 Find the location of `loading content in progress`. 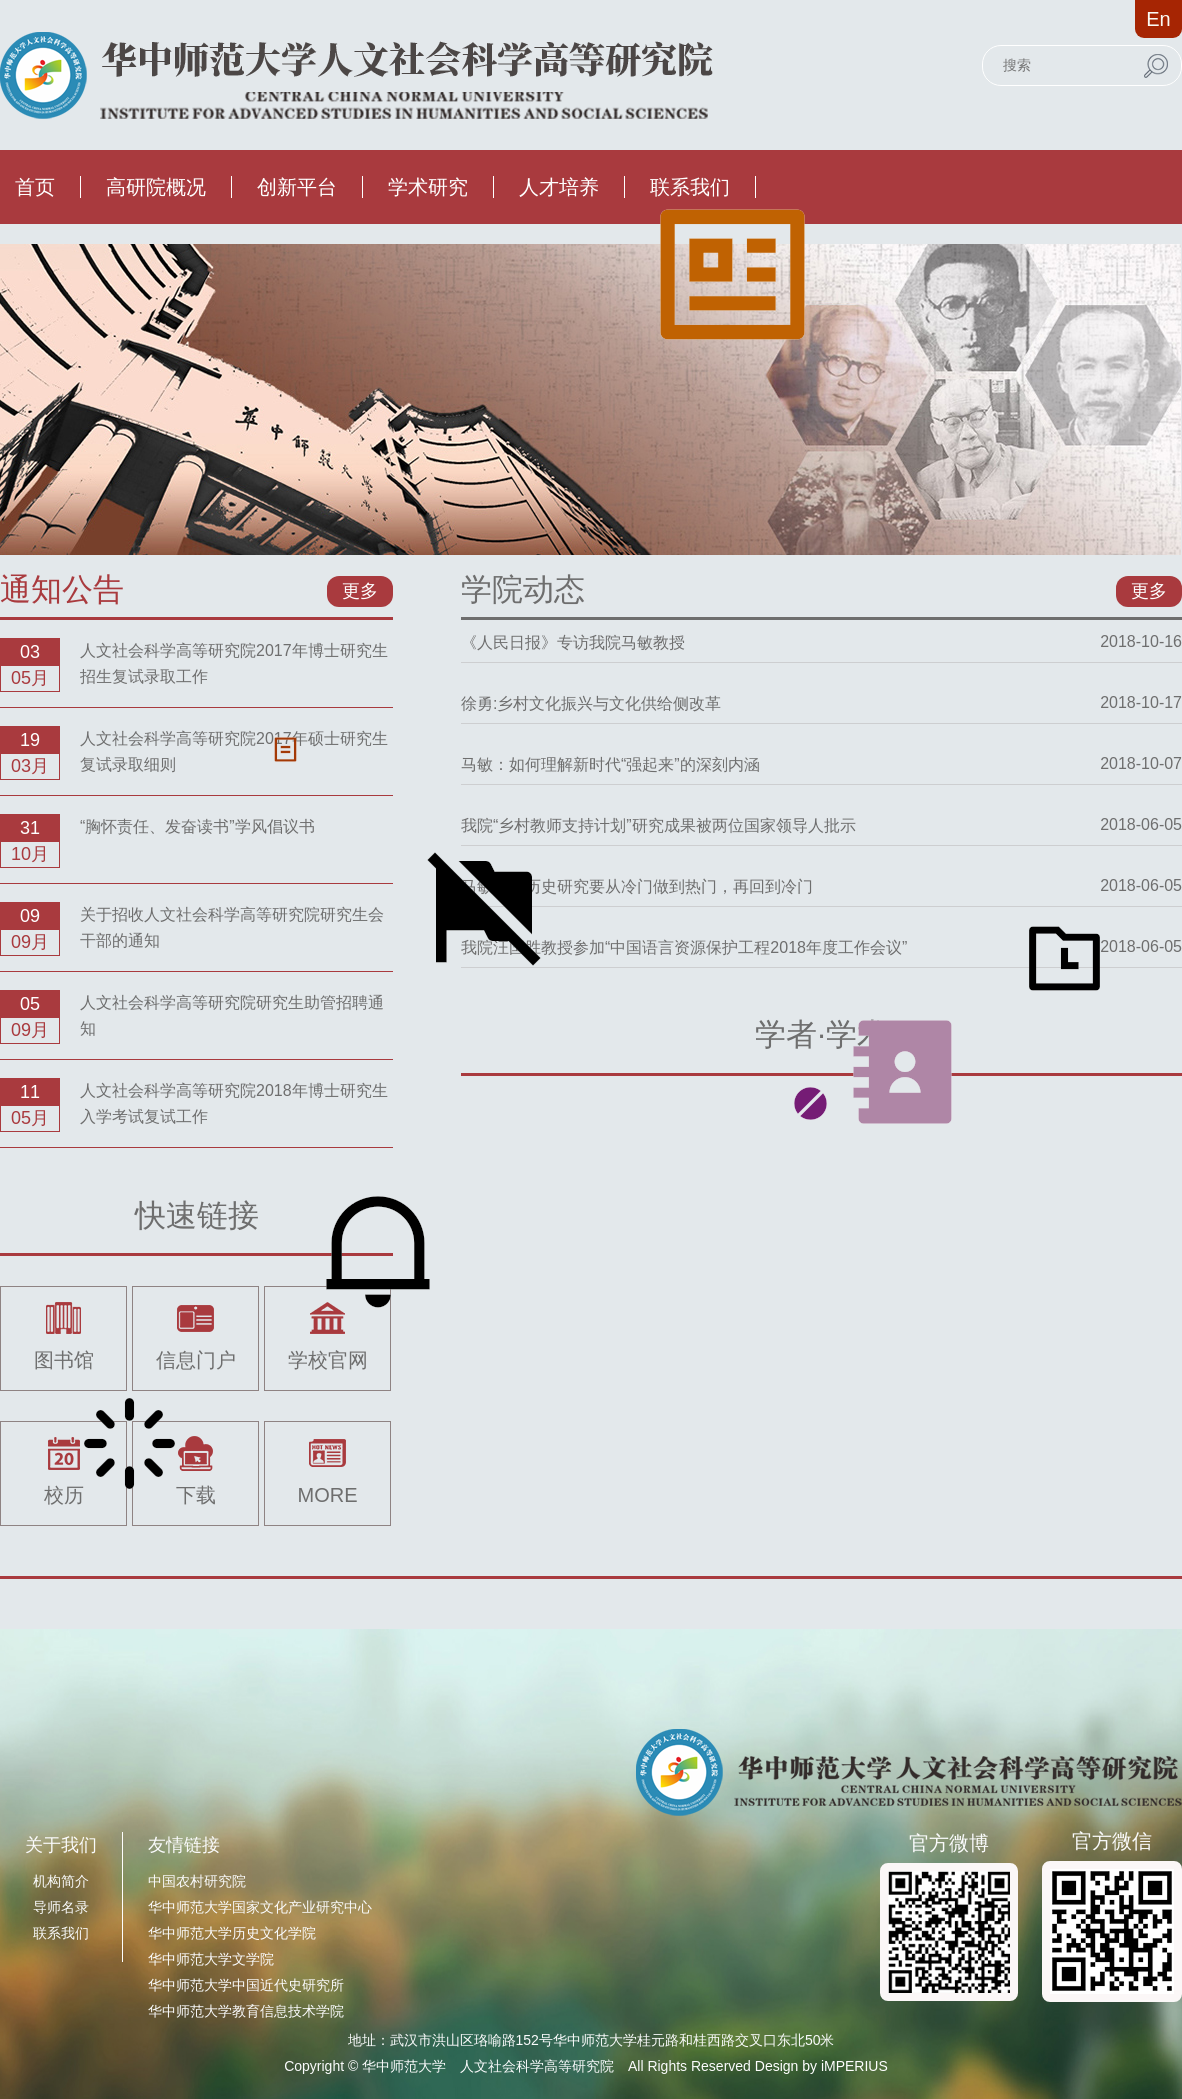

loading content in progress is located at coordinates (129, 1443).